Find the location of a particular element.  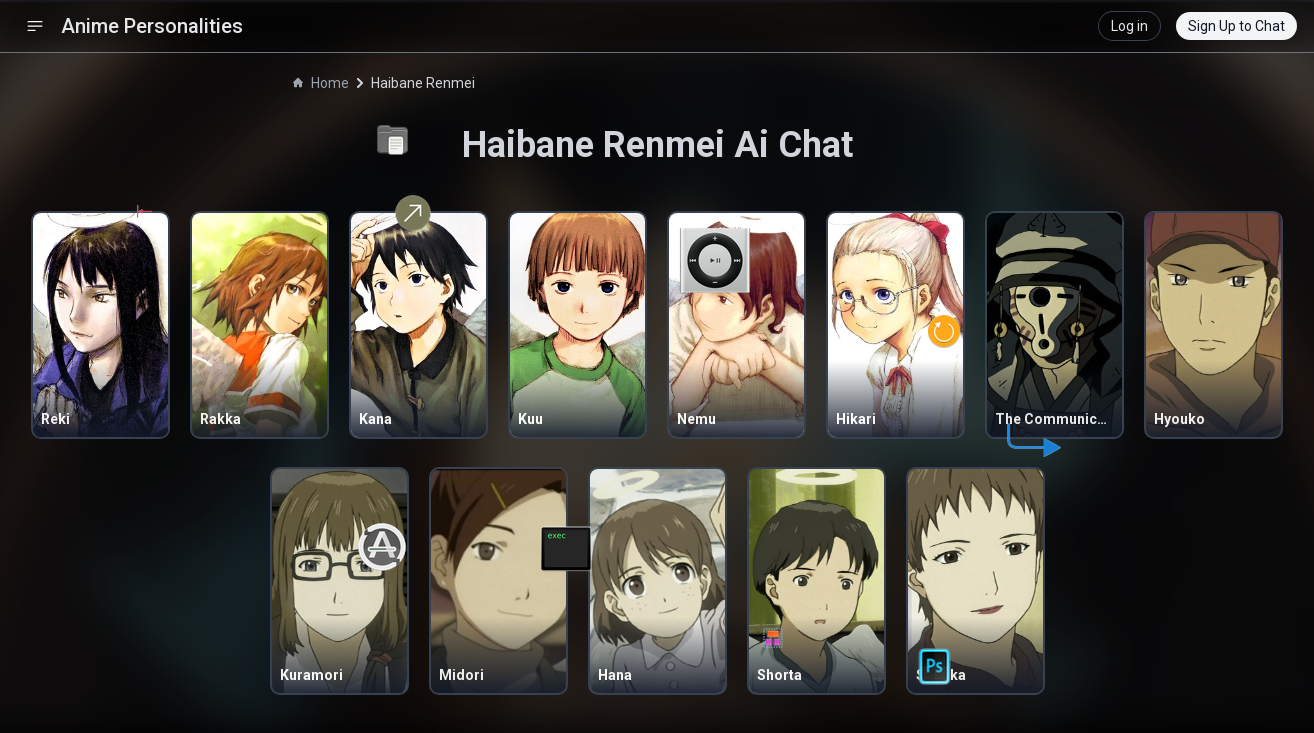

open a document from file browser is located at coordinates (392, 139).